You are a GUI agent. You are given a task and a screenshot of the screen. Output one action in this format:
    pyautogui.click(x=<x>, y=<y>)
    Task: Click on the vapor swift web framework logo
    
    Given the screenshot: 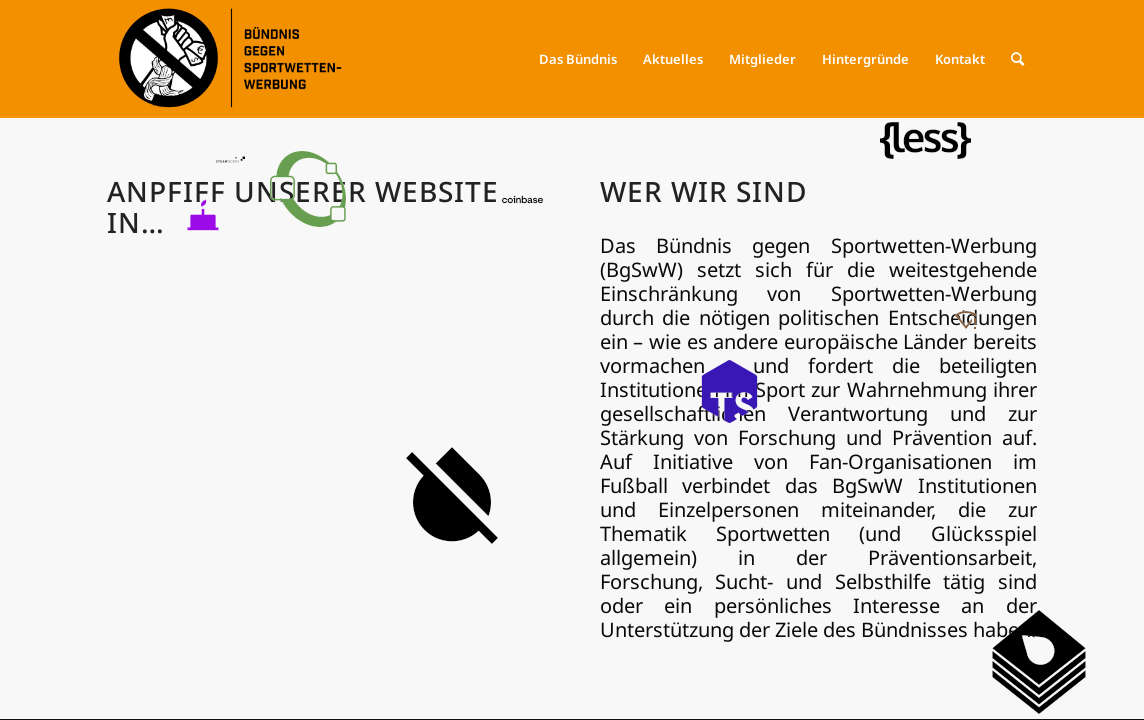 What is the action you would take?
    pyautogui.click(x=1039, y=662)
    